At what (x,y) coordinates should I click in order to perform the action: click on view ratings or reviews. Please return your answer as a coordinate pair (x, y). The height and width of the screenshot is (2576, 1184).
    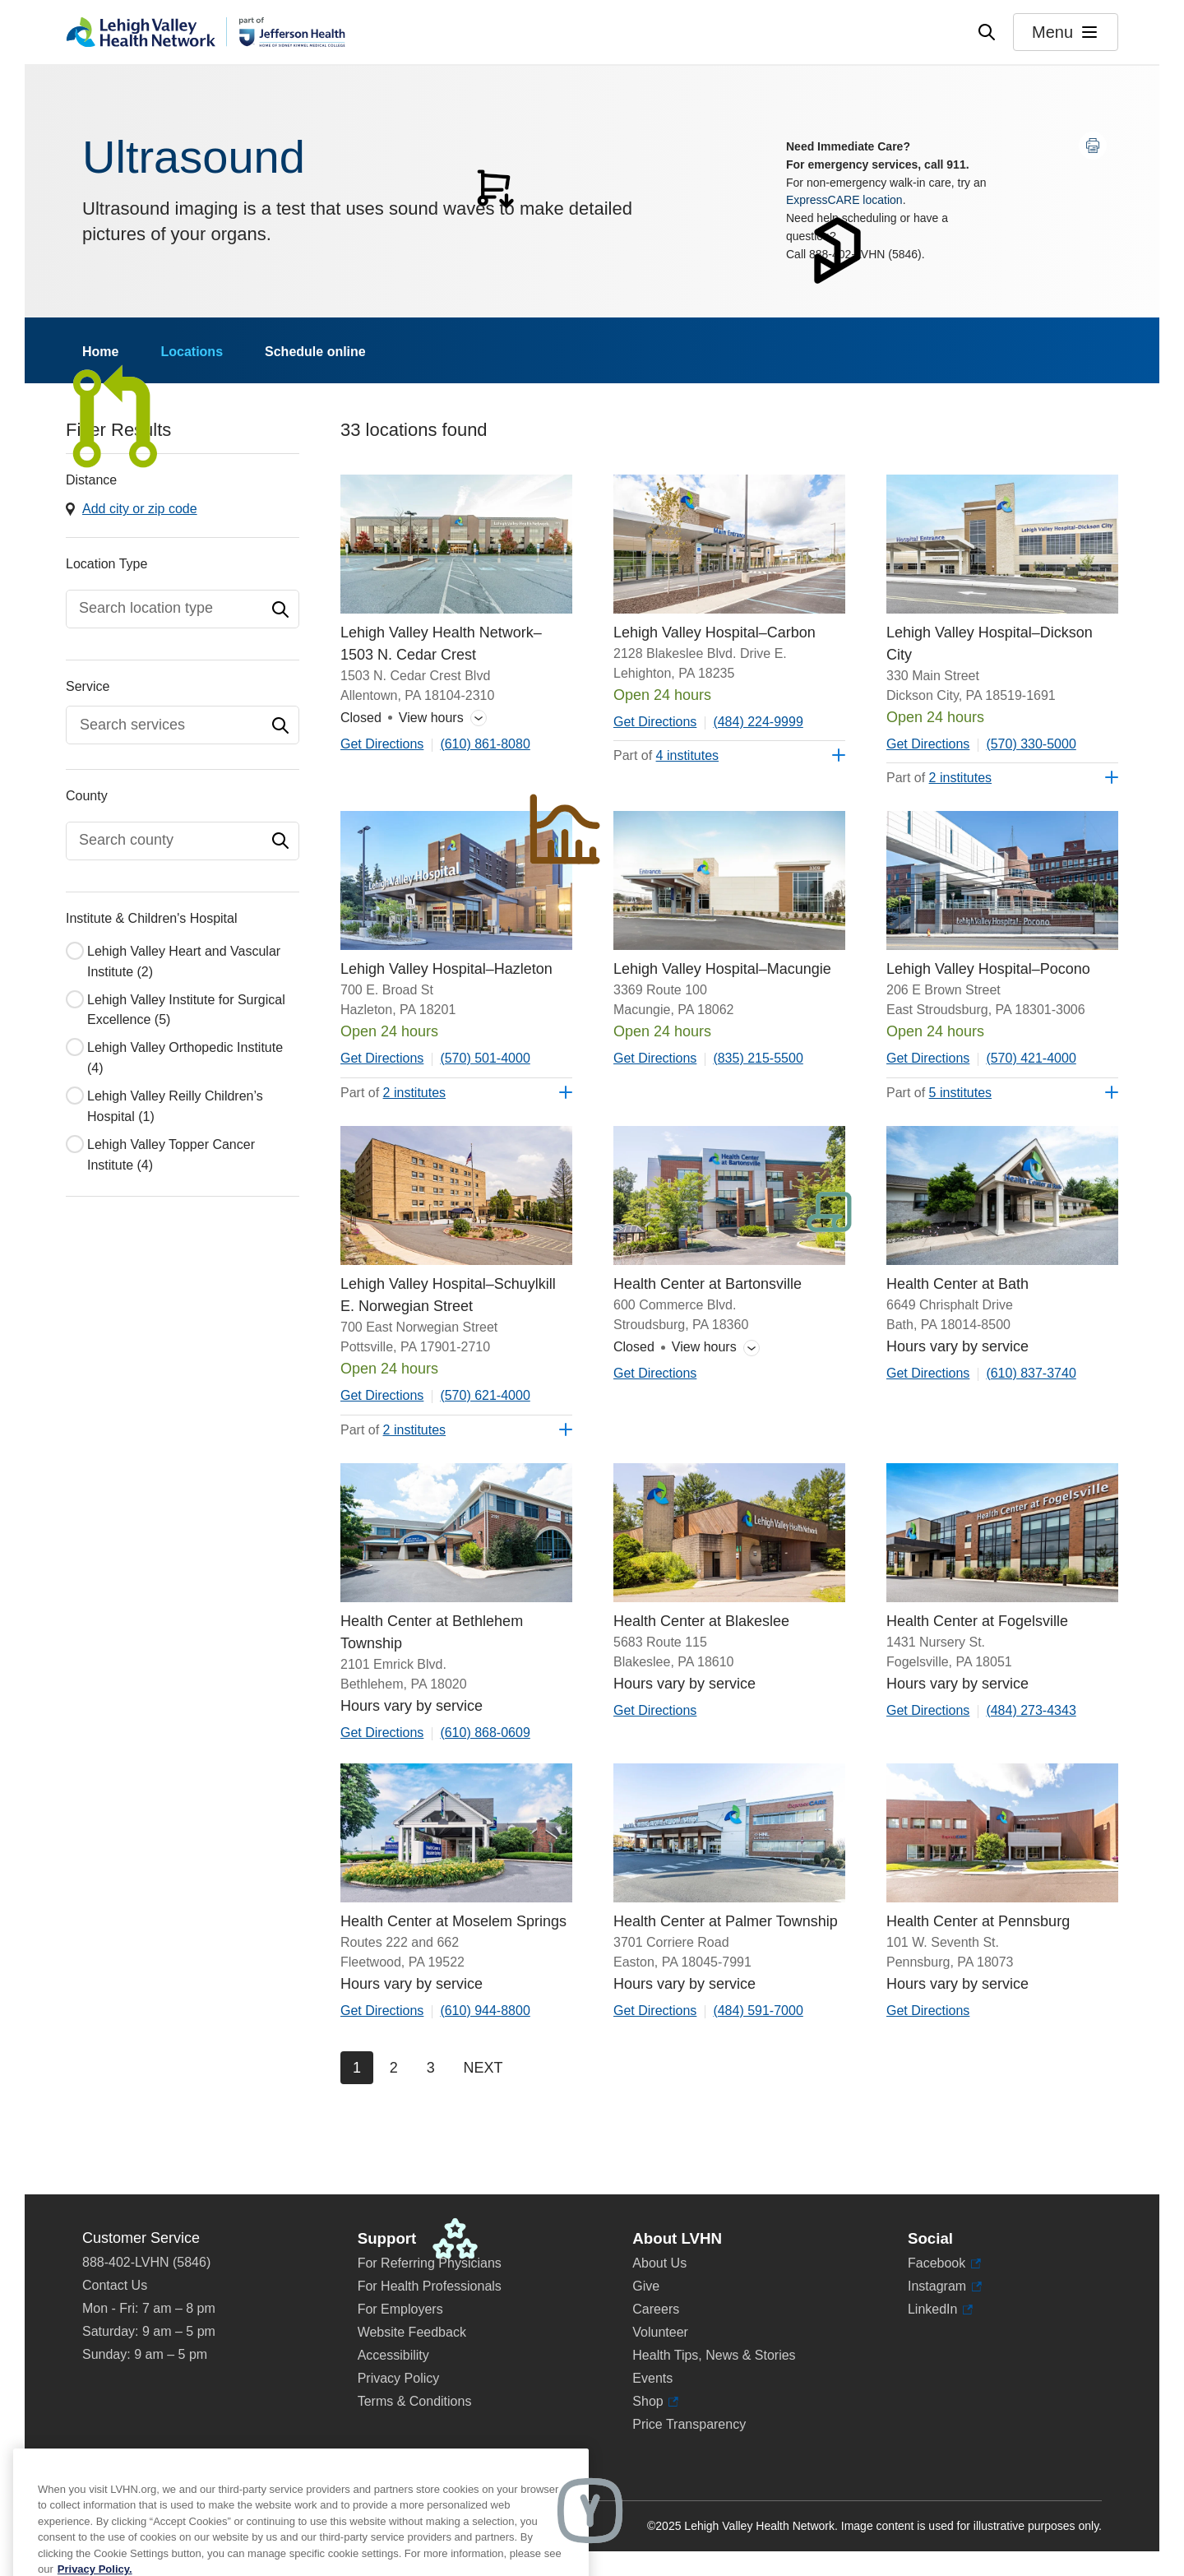
    Looking at the image, I should click on (455, 2238).